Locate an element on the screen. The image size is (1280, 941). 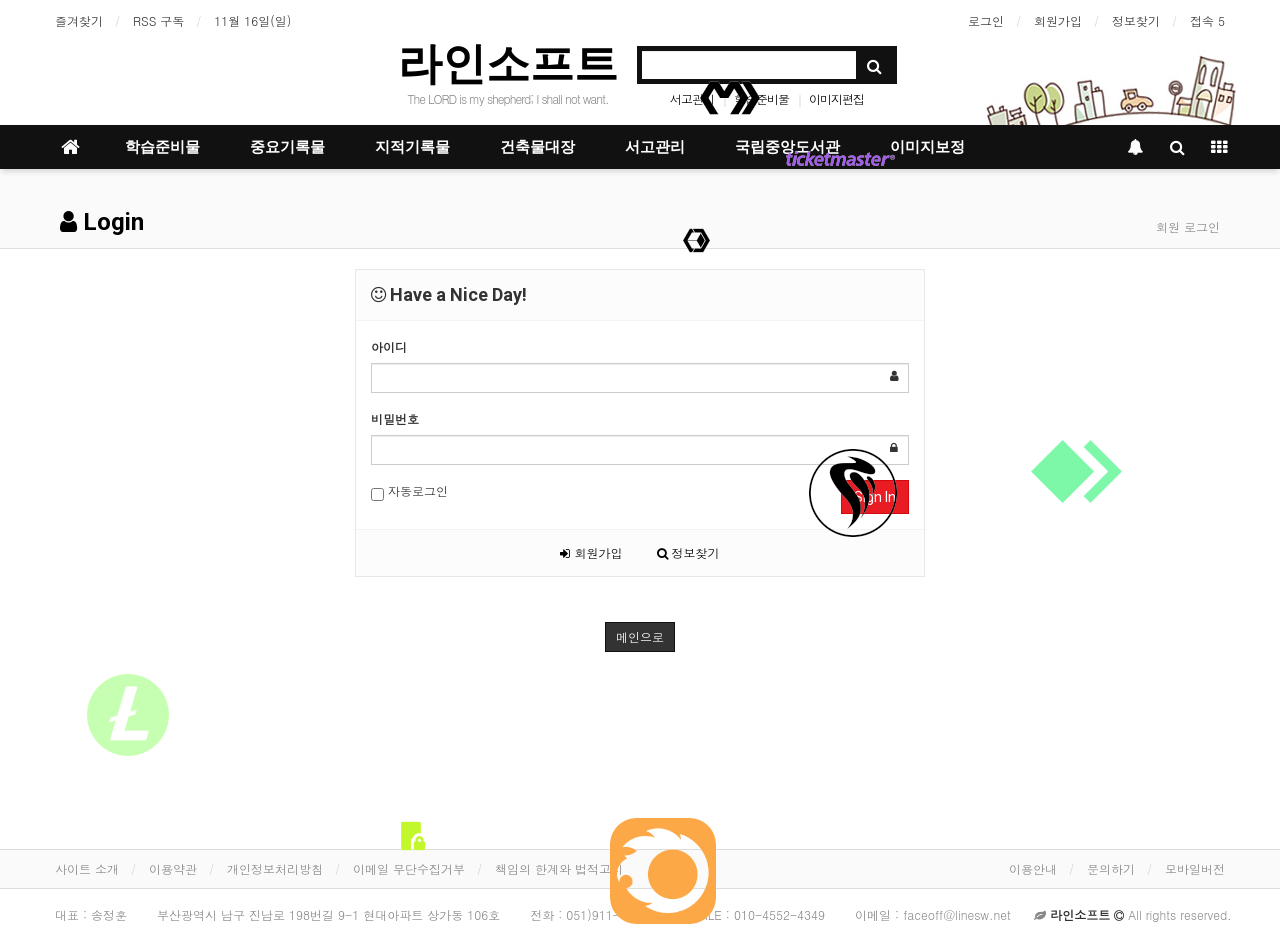
indicates phone is locked or secured is located at coordinates (411, 836).